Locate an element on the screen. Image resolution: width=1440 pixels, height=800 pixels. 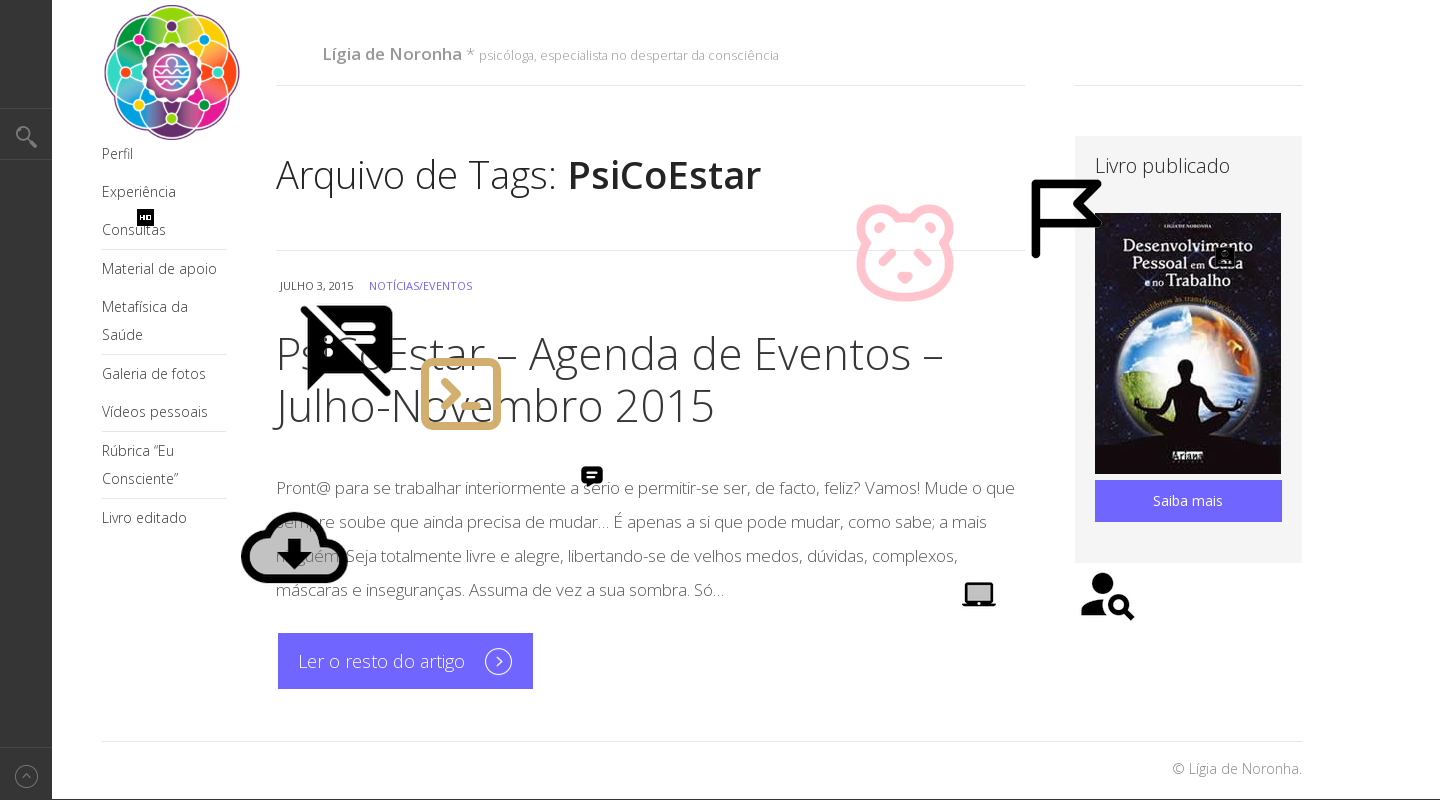
open messages or chat is located at coordinates (592, 476).